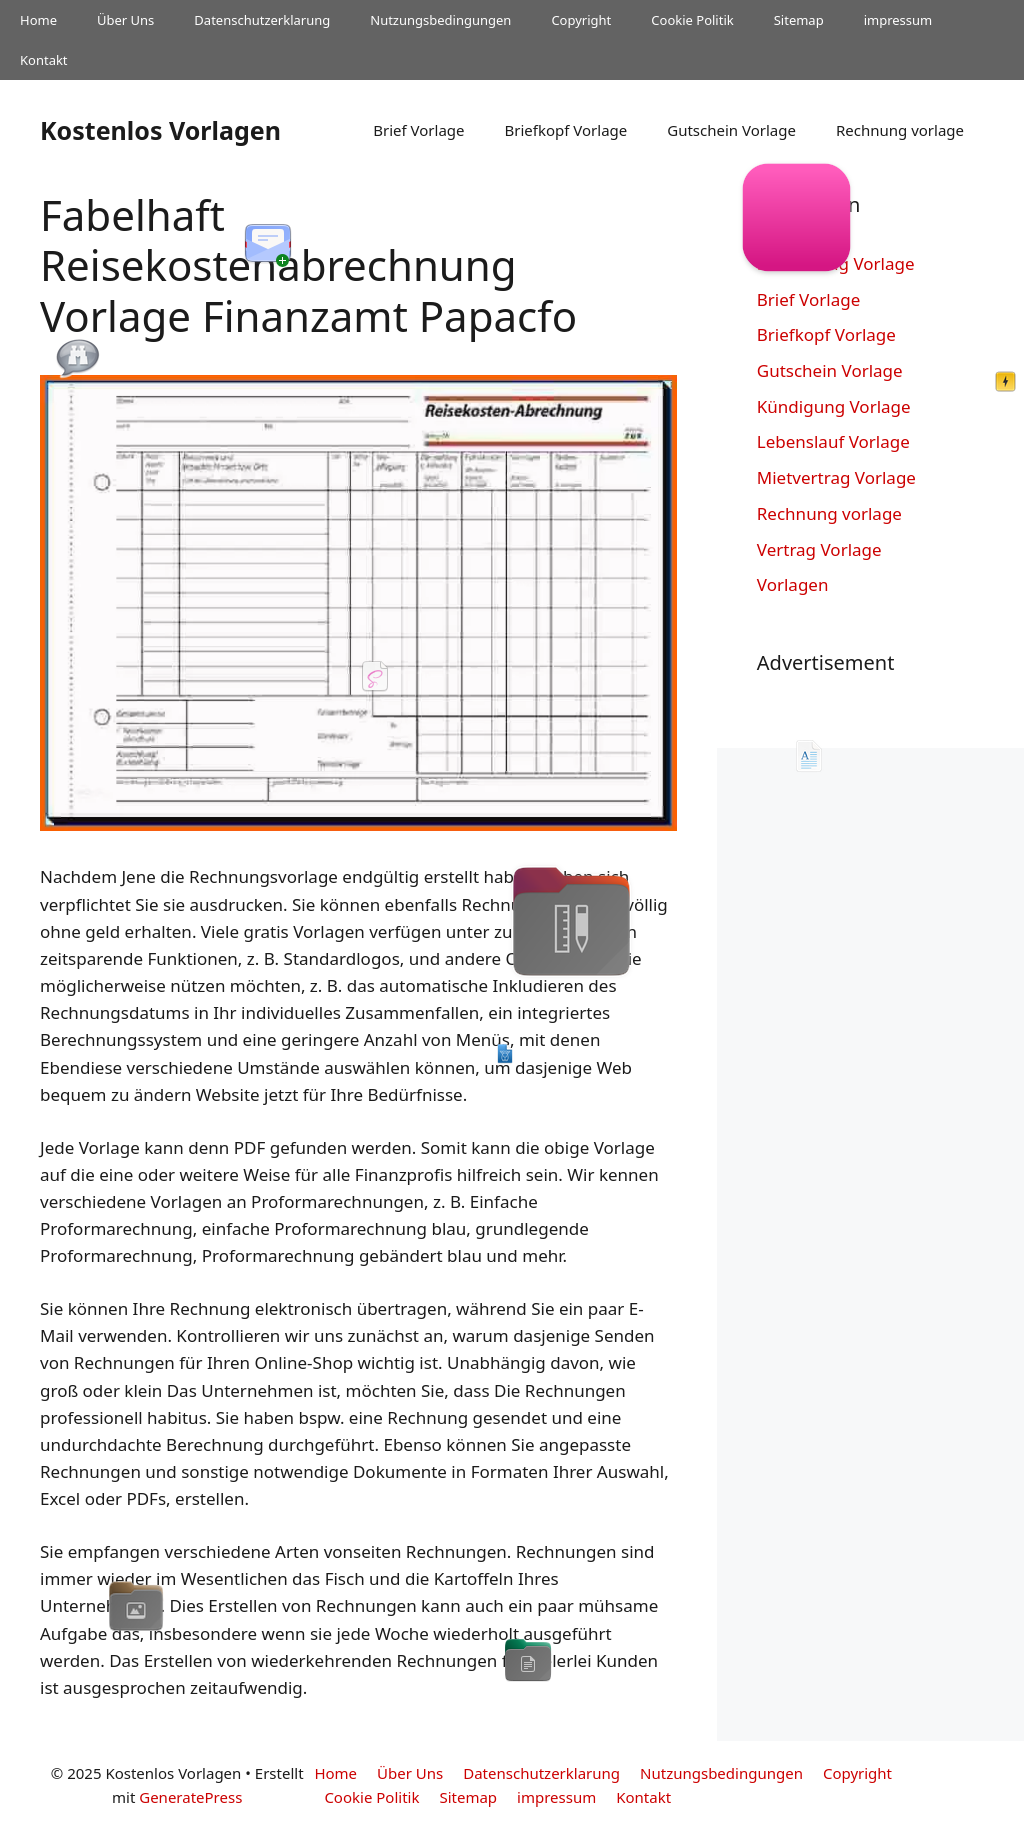  Describe the element at coordinates (796, 217) in the screenshot. I see `blank app icon template for customization` at that location.